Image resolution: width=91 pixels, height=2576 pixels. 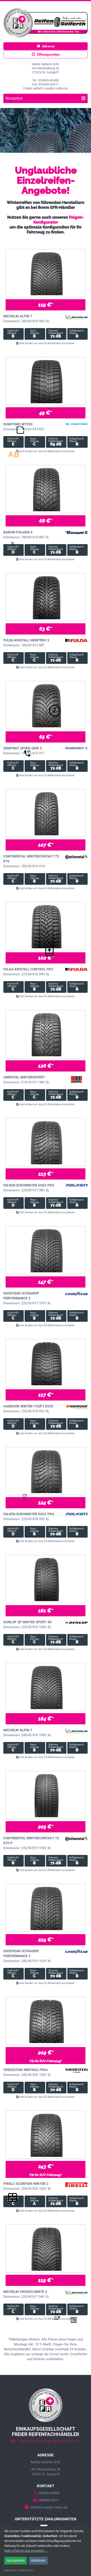 I want to click on add a new item to the list, so click(x=57, y=2317).